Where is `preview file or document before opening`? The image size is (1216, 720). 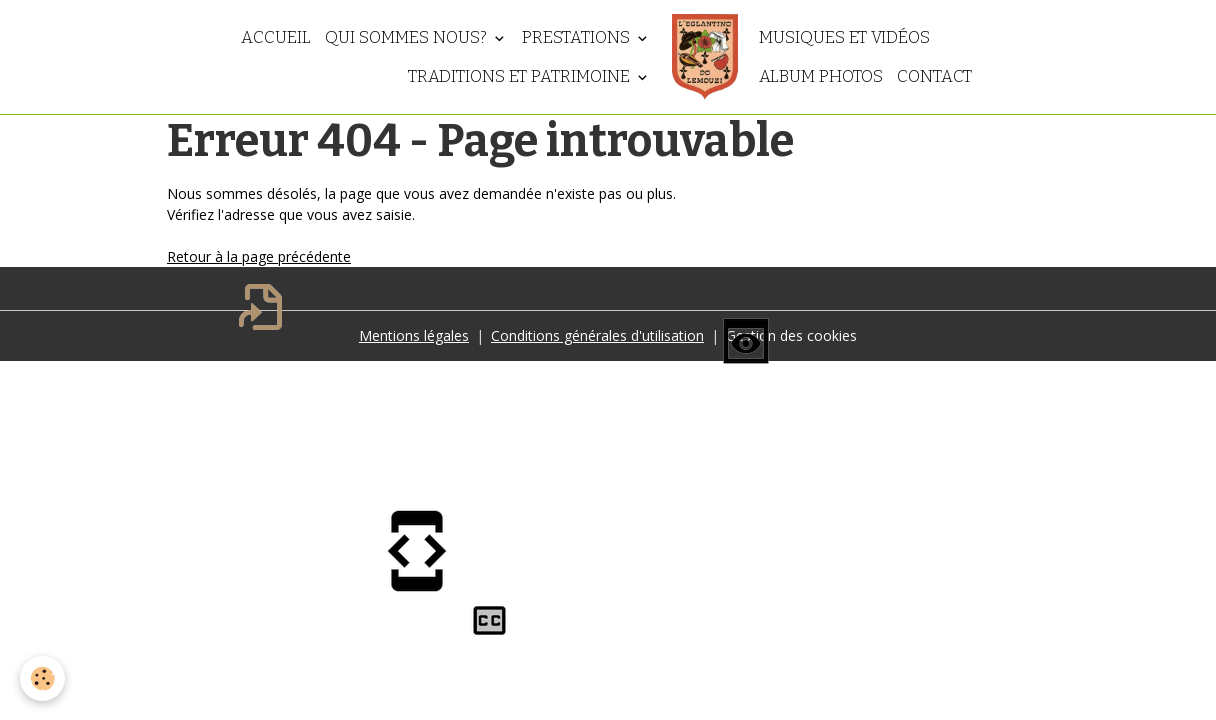
preview file or document before opening is located at coordinates (746, 341).